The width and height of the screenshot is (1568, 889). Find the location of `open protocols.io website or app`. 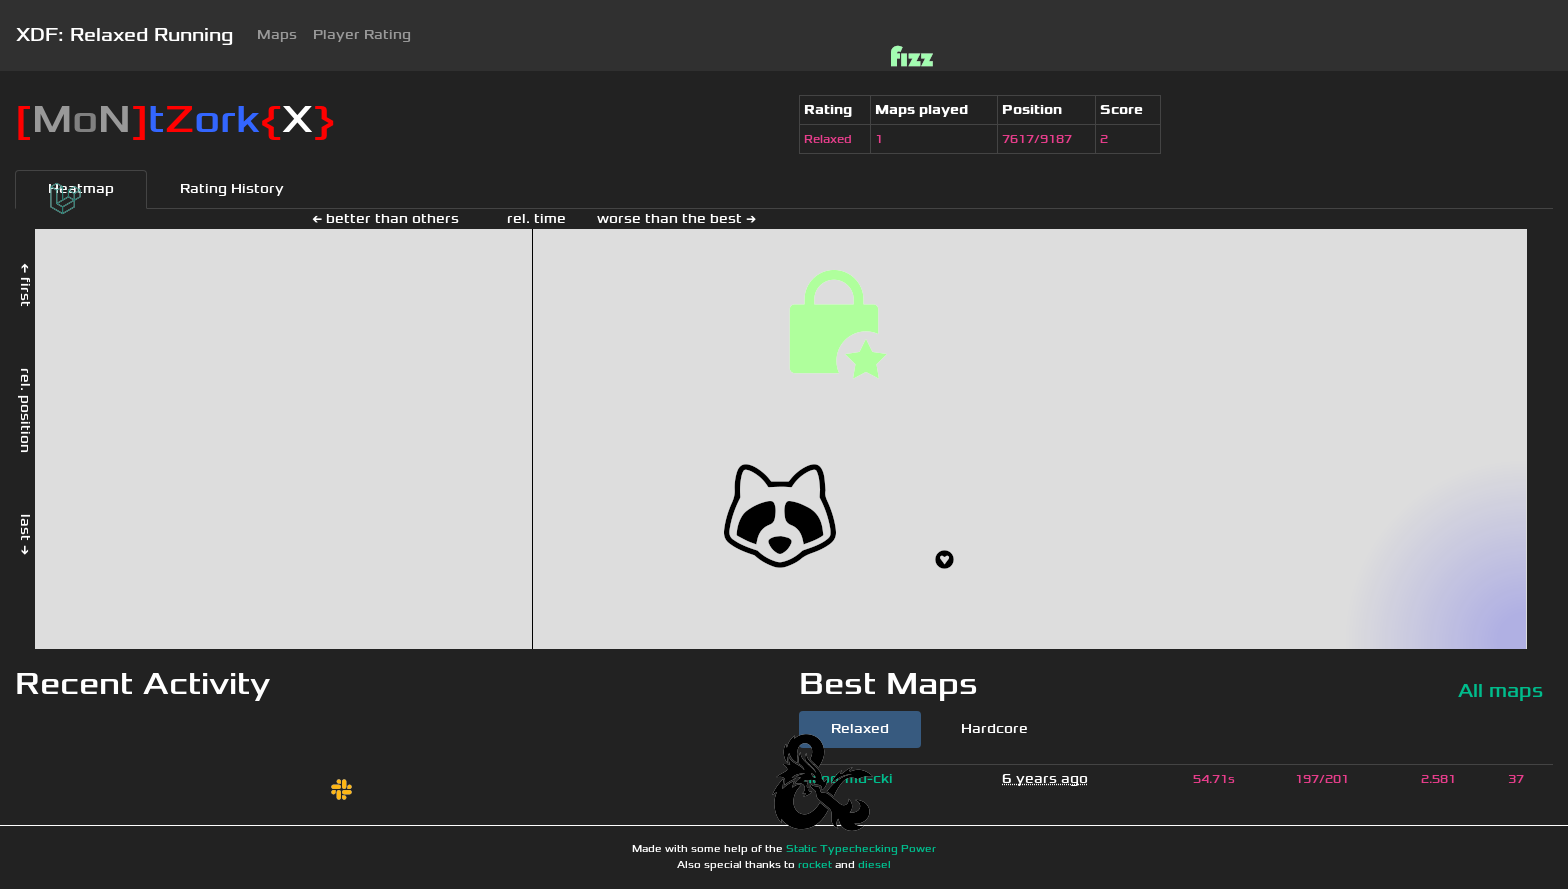

open protocols.io website or app is located at coordinates (780, 516).